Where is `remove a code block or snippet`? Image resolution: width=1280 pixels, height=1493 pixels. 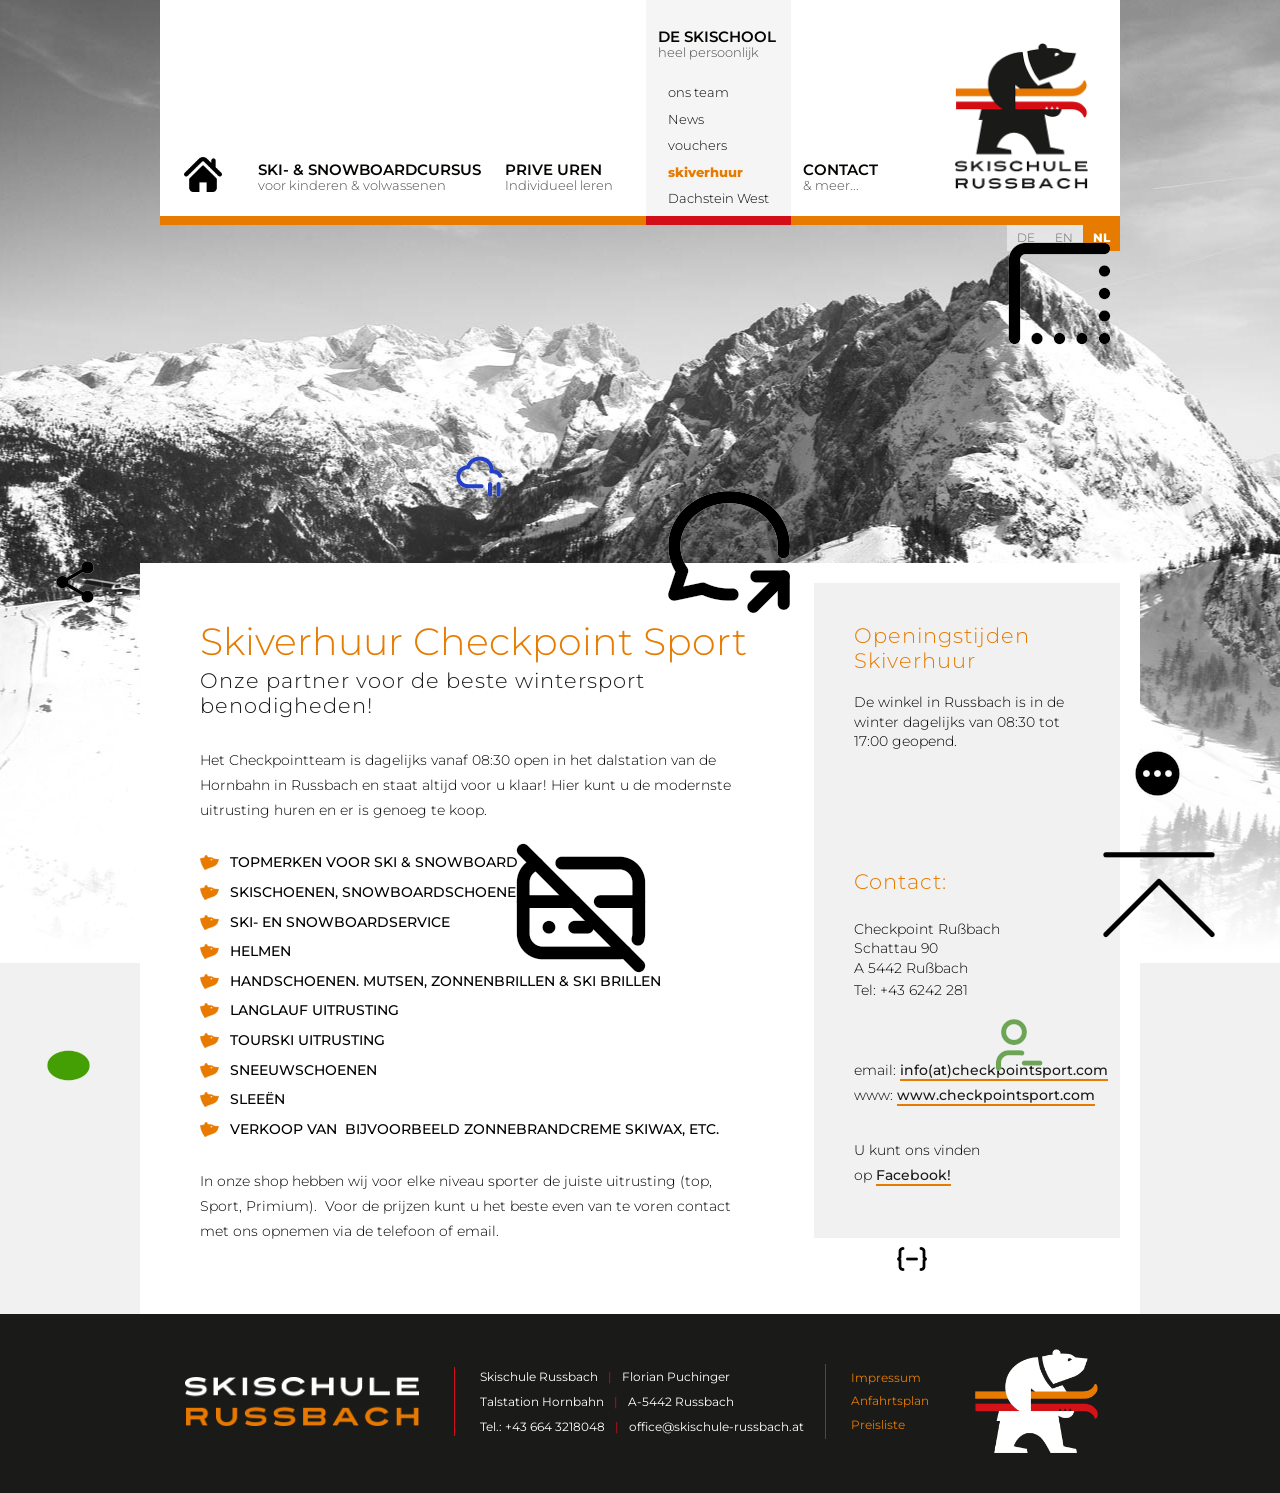 remove a code block or snippet is located at coordinates (912, 1259).